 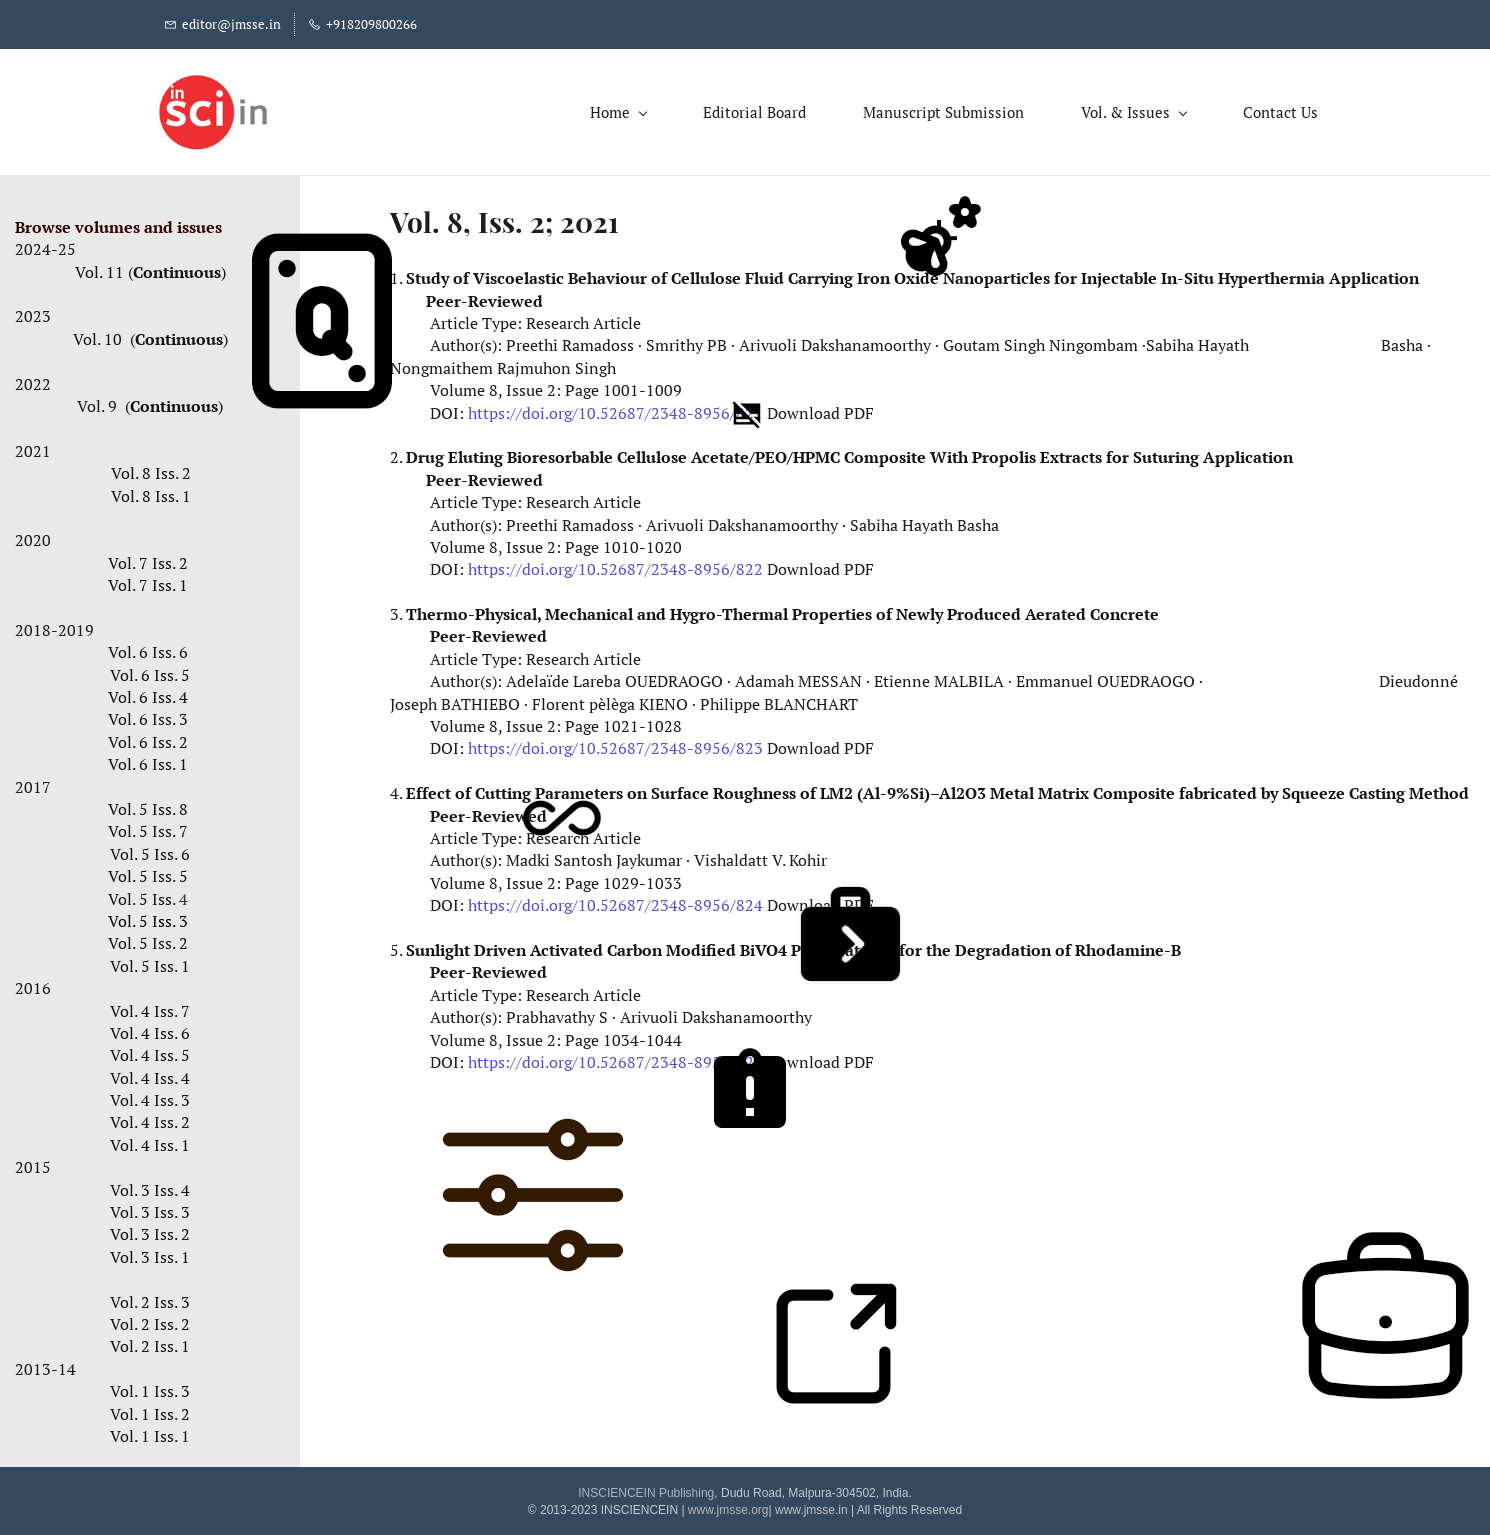 I want to click on turn off subtitles or closed captions, so click(x=747, y=414).